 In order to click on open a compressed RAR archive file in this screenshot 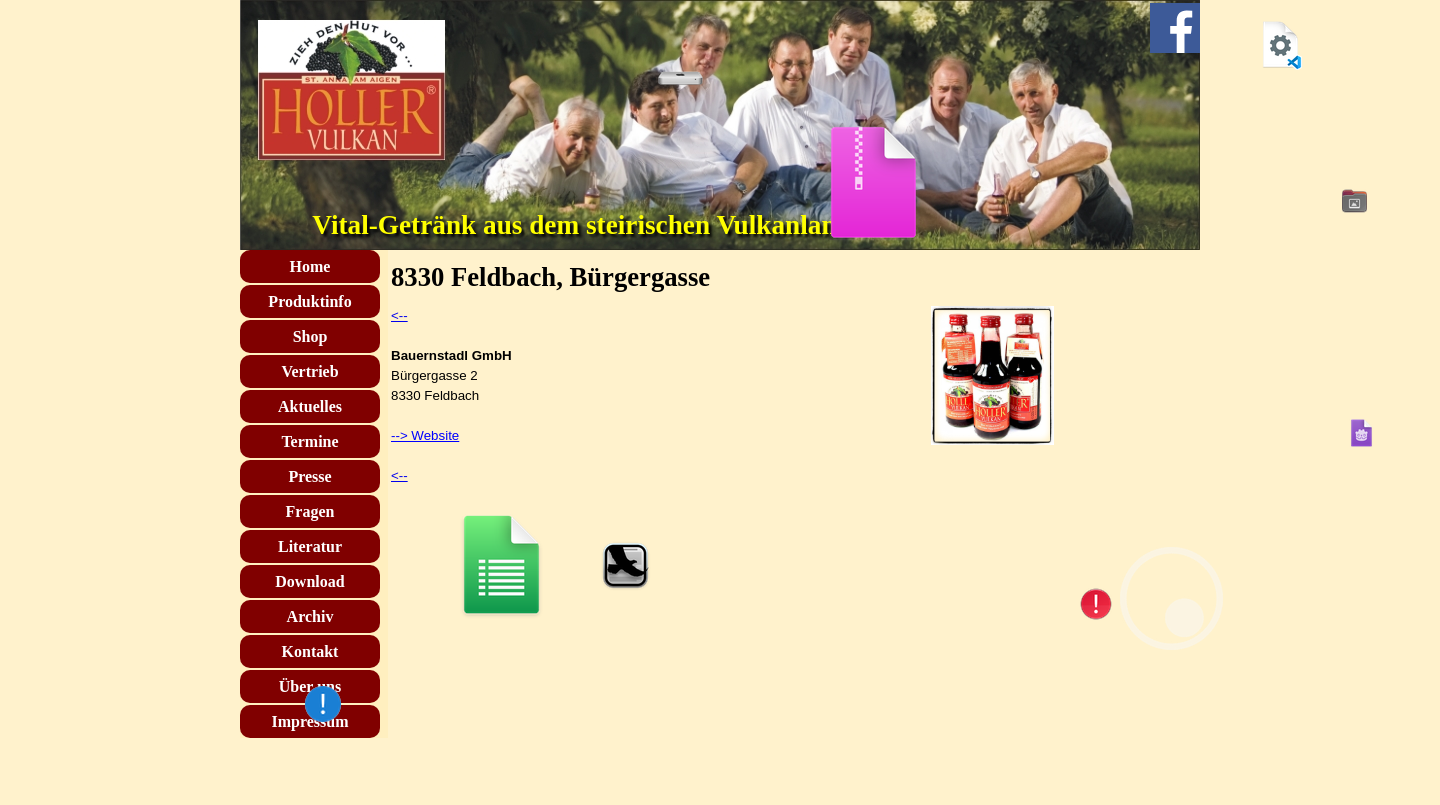, I will do `click(873, 184)`.